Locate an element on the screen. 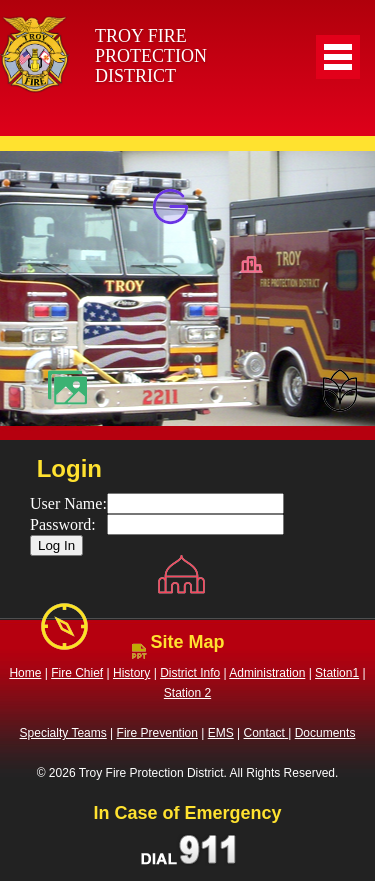 Image resolution: width=375 pixels, height=881 pixels. sign in with Google is located at coordinates (170, 206).